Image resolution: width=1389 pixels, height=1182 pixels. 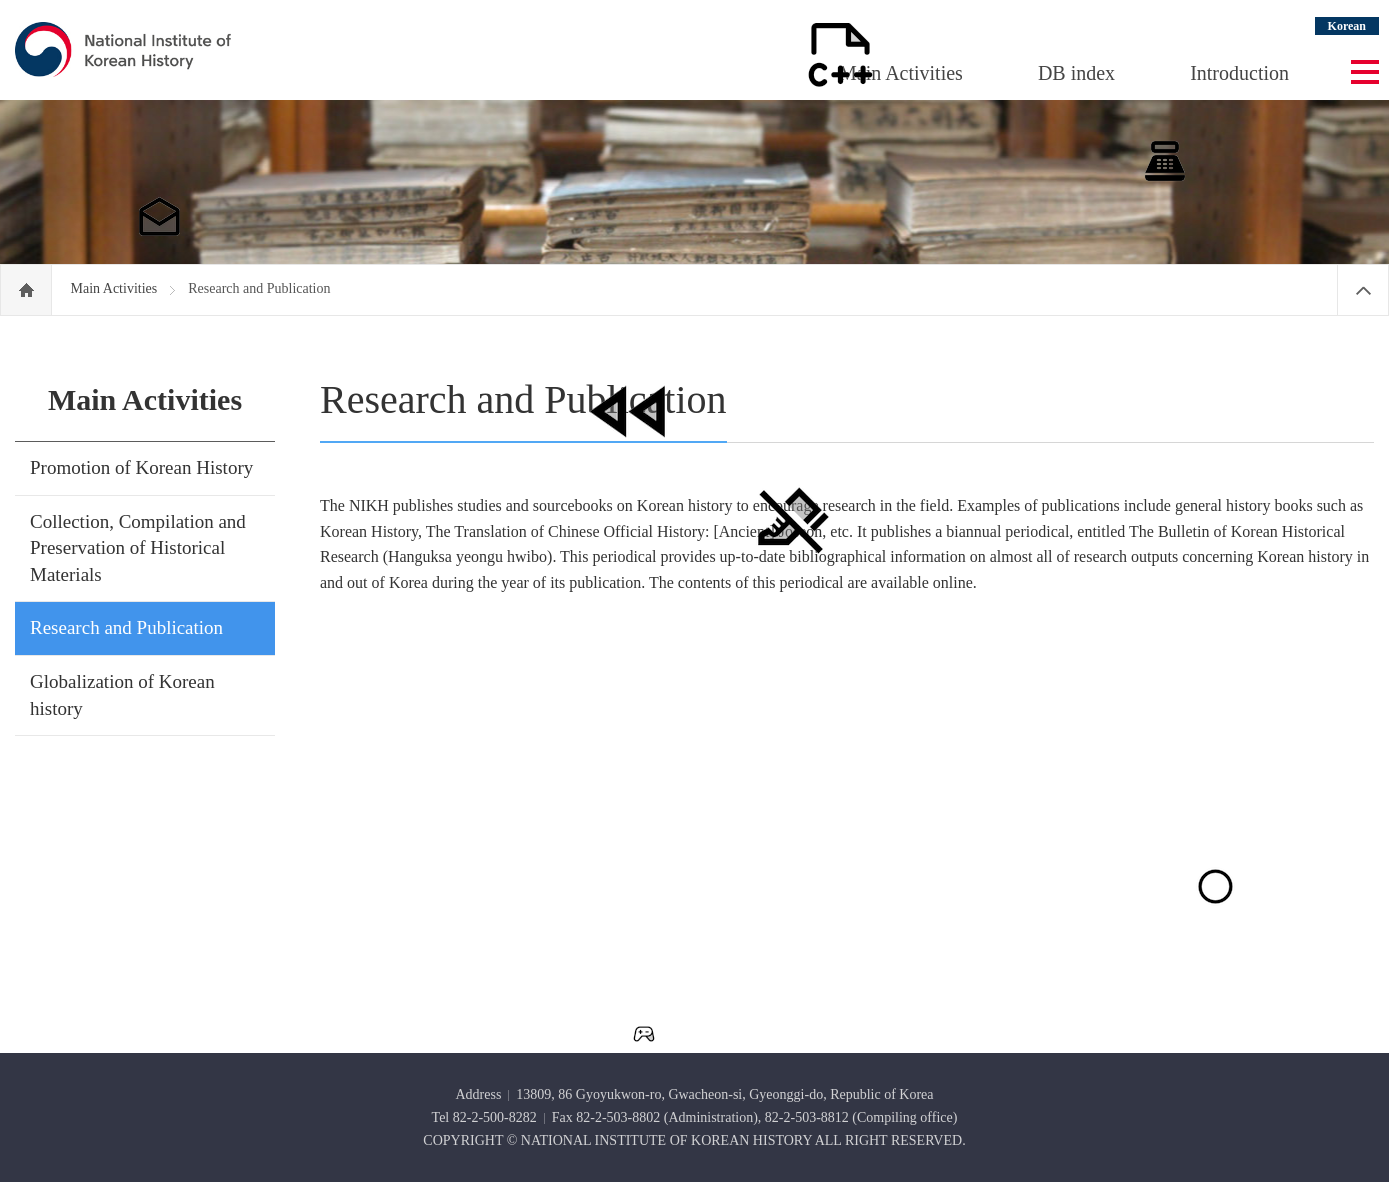 I want to click on a C++ source code file, so click(x=840, y=57).